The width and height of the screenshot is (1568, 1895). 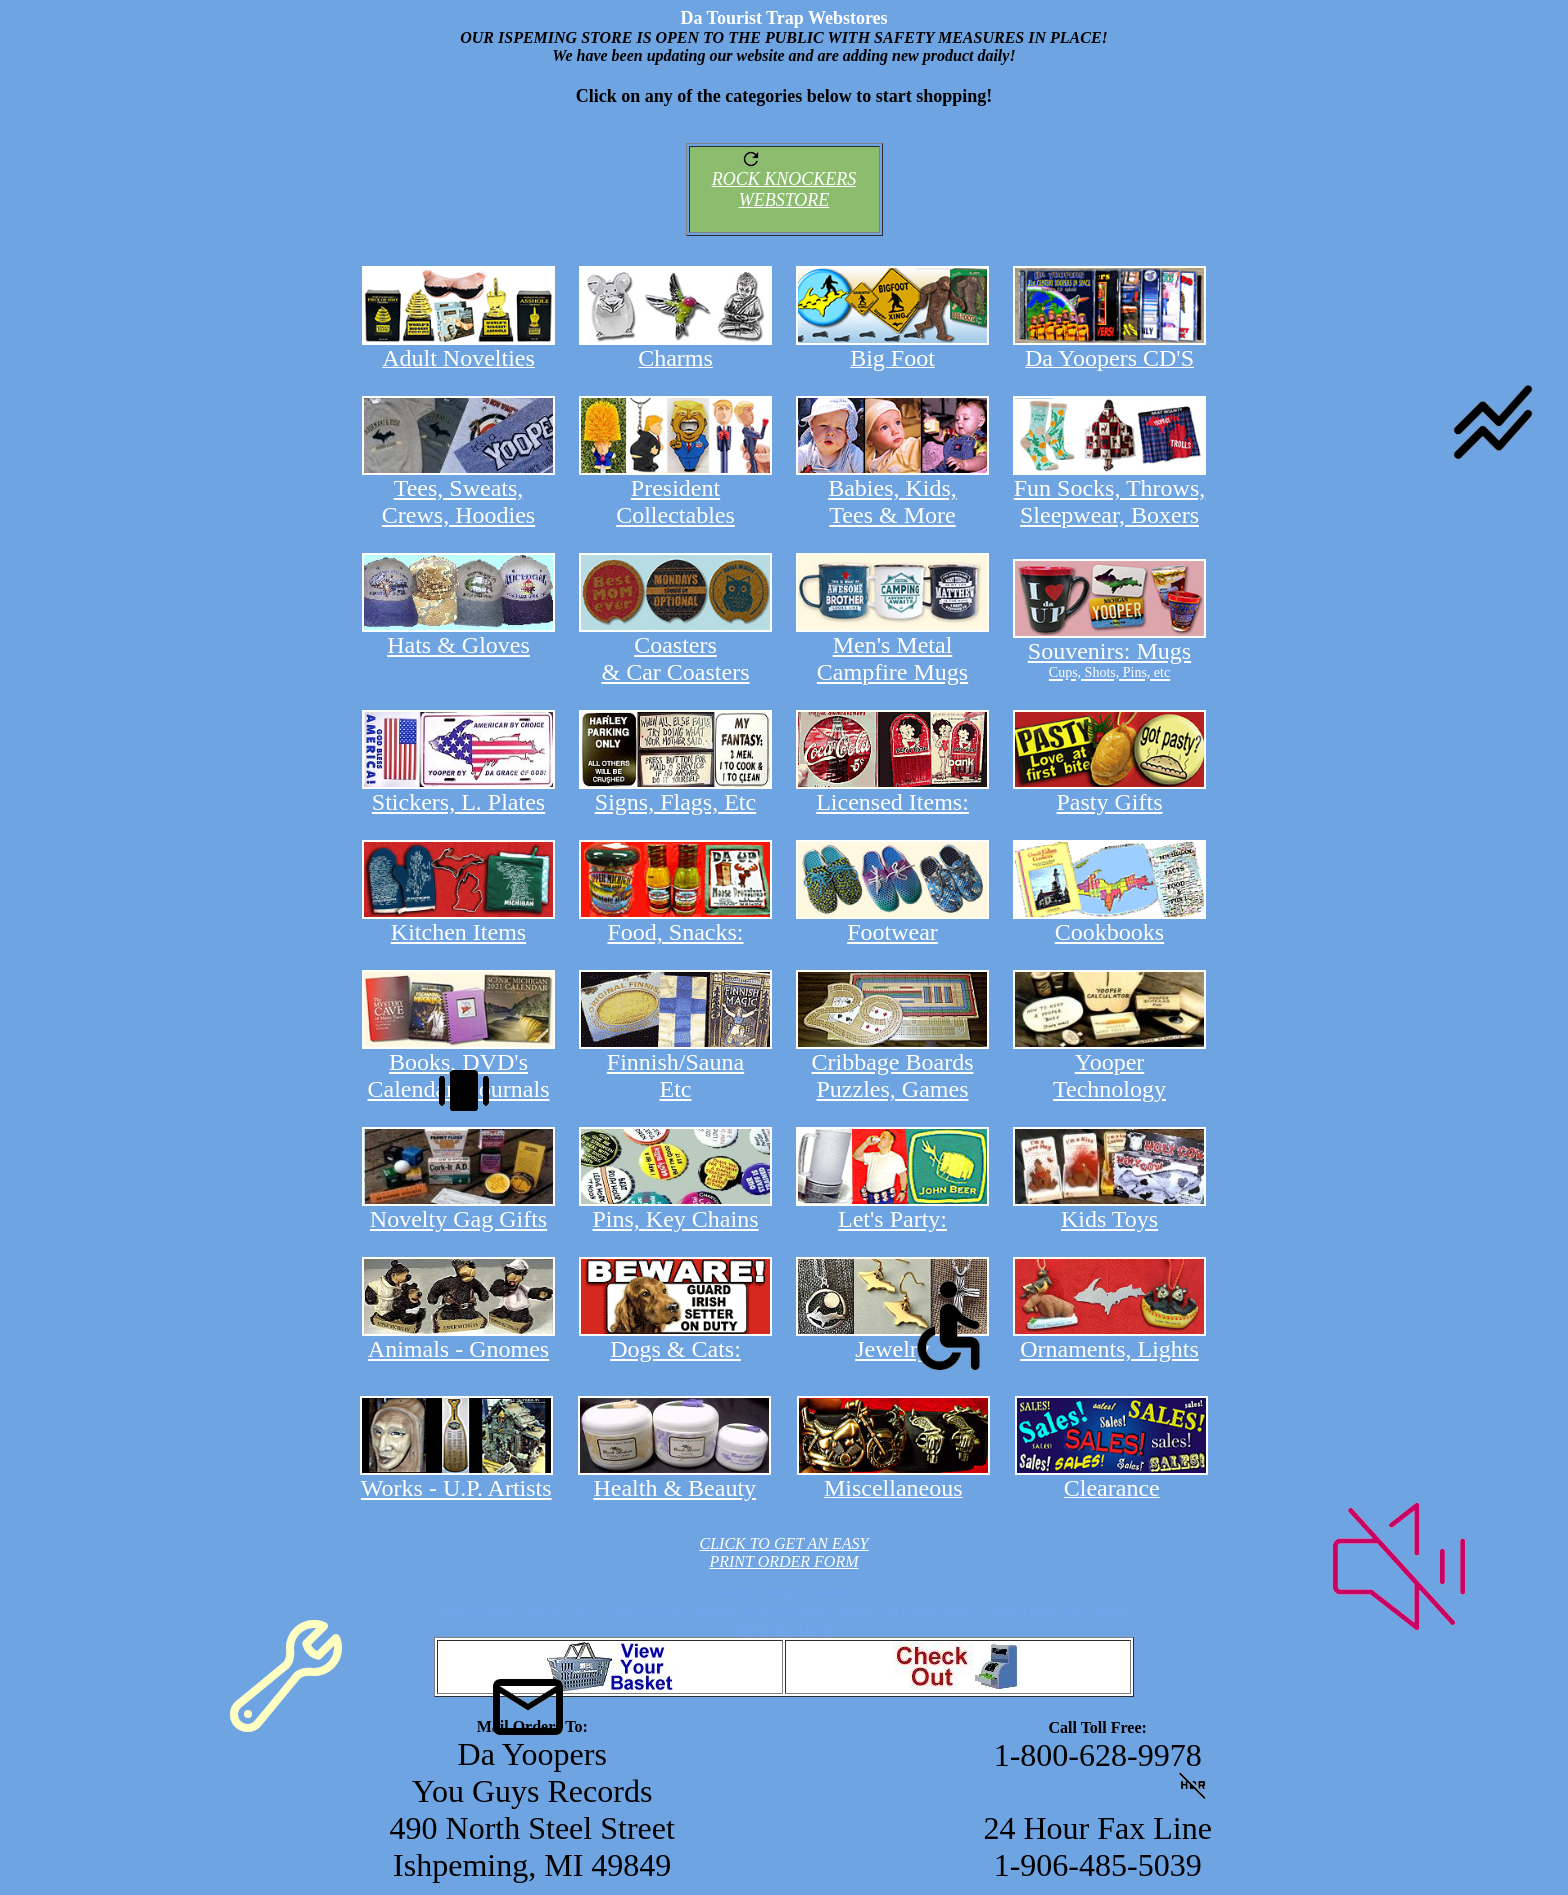 I want to click on view stacked line chart data, so click(x=1493, y=422).